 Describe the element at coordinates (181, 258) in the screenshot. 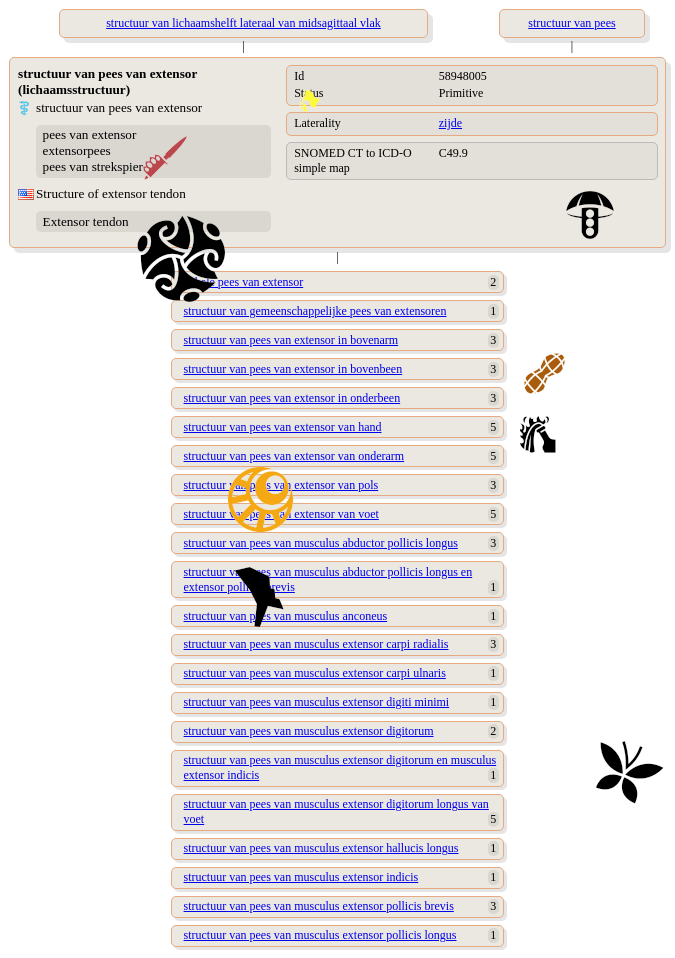

I see `farming or agriculture category in a game` at that location.